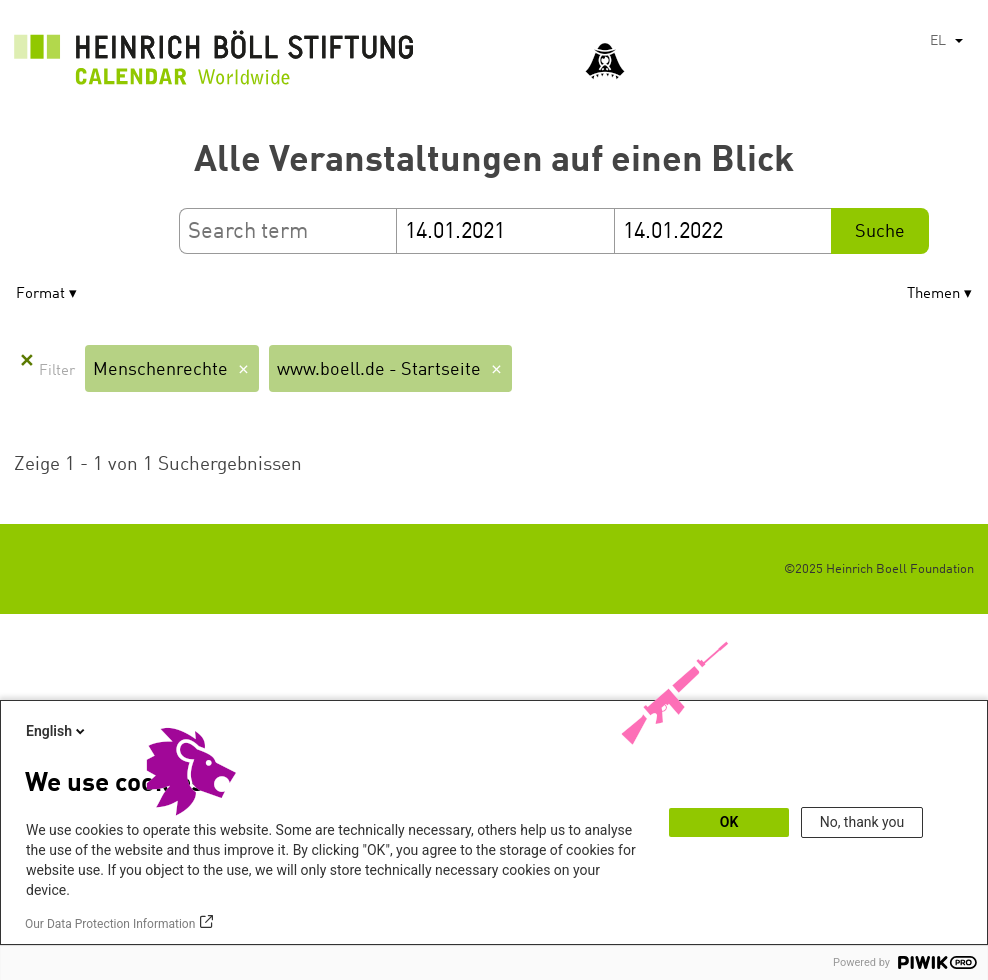  I want to click on select the FN FAL rifle weapon, so click(675, 693).